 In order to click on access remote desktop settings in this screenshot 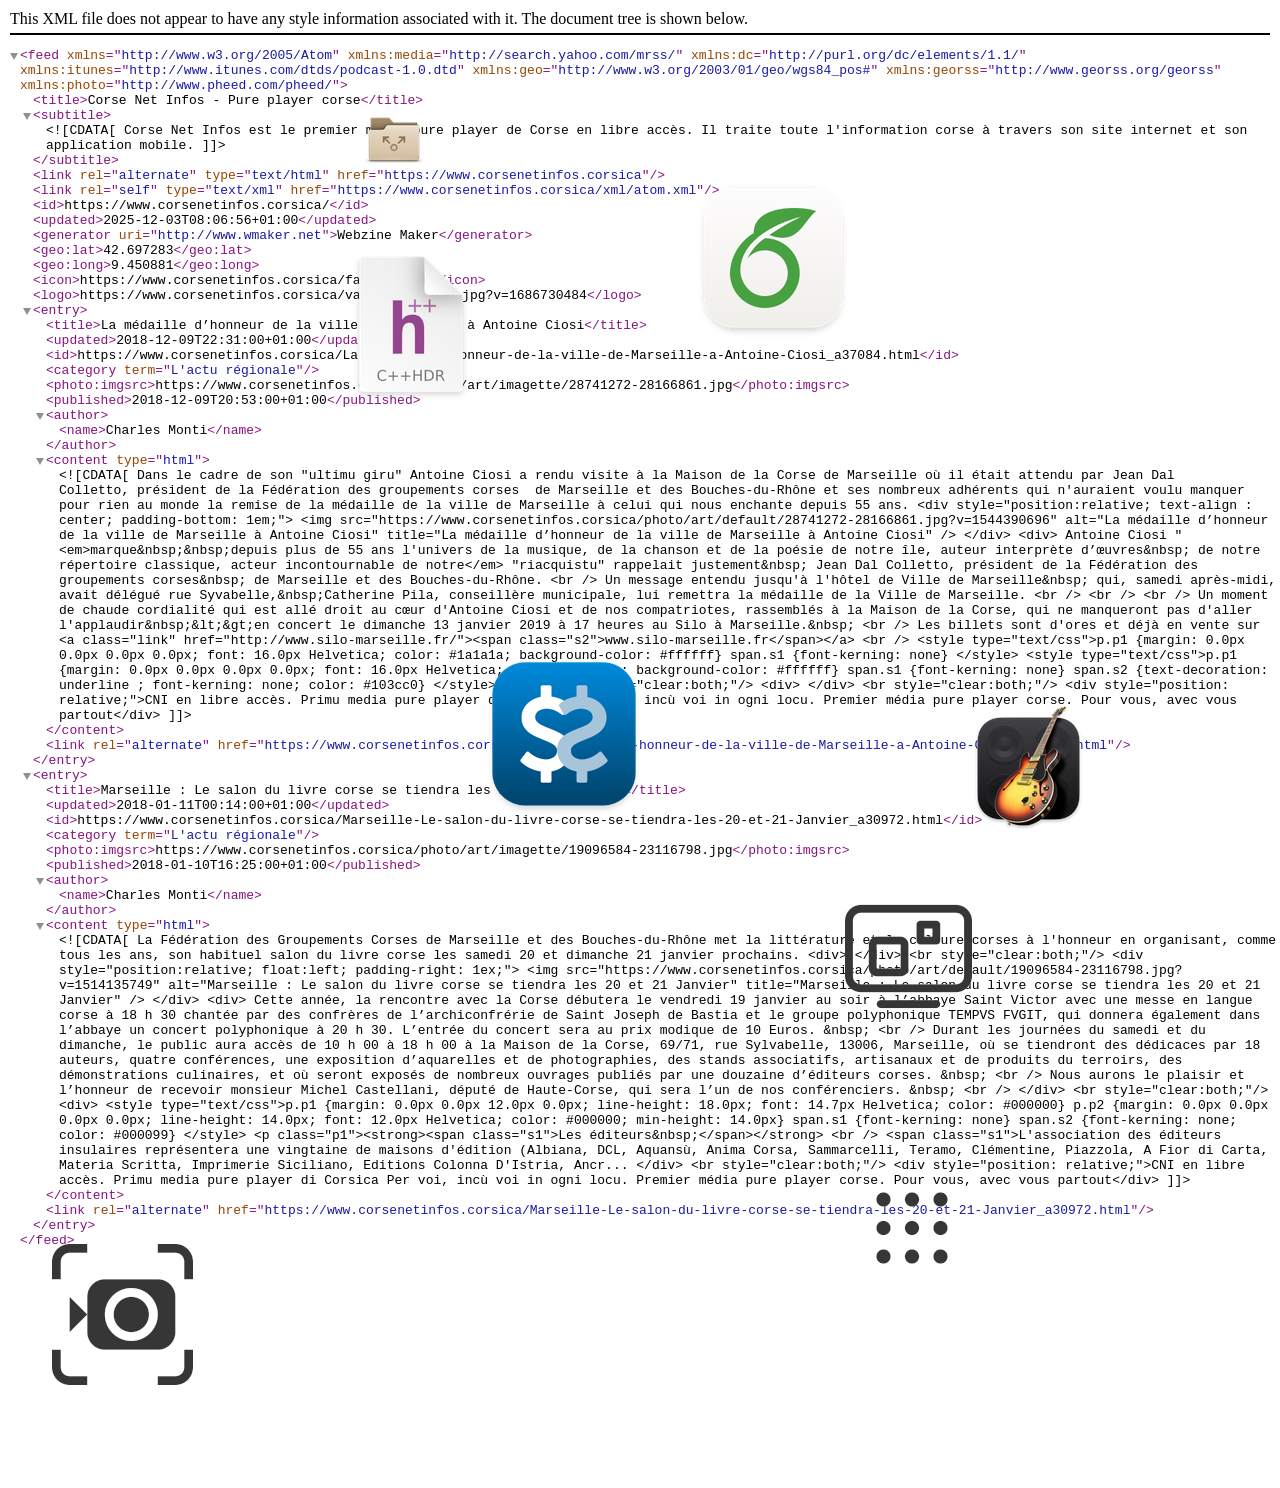, I will do `click(908, 952)`.